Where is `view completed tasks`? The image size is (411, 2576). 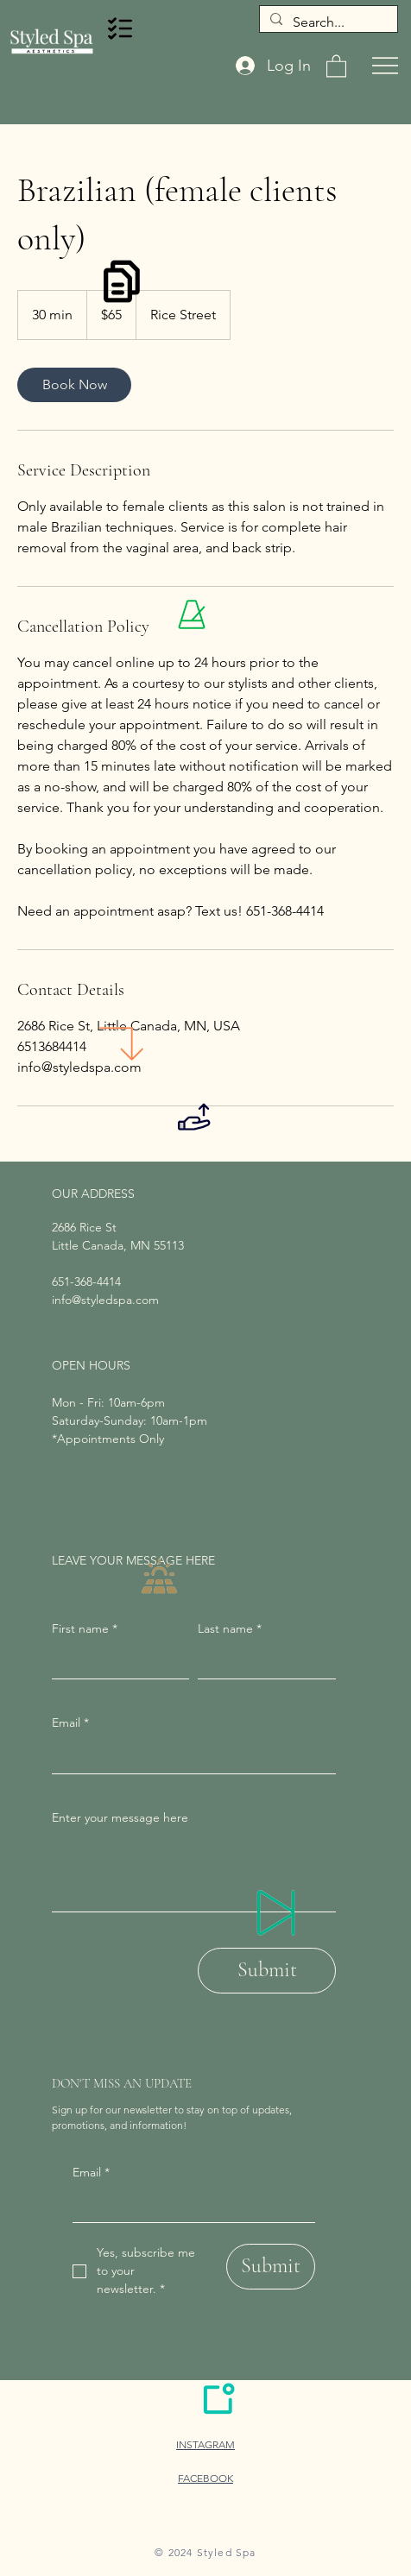
view completed tasks is located at coordinates (120, 28).